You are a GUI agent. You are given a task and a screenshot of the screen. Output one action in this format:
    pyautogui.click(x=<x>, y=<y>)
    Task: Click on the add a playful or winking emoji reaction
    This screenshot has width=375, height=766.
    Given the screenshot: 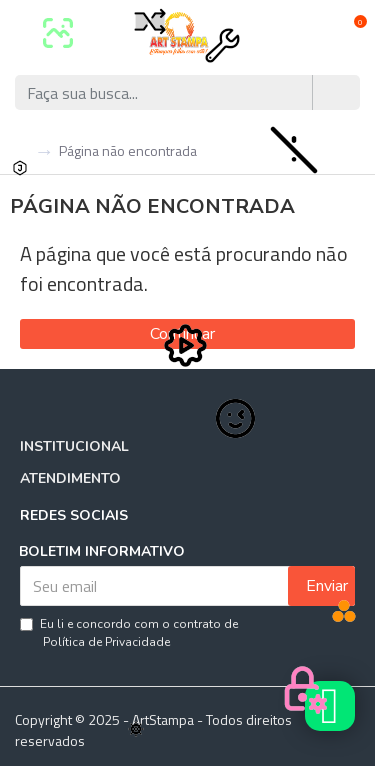 What is the action you would take?
    pyautogui.click(x=235, y=418)
    